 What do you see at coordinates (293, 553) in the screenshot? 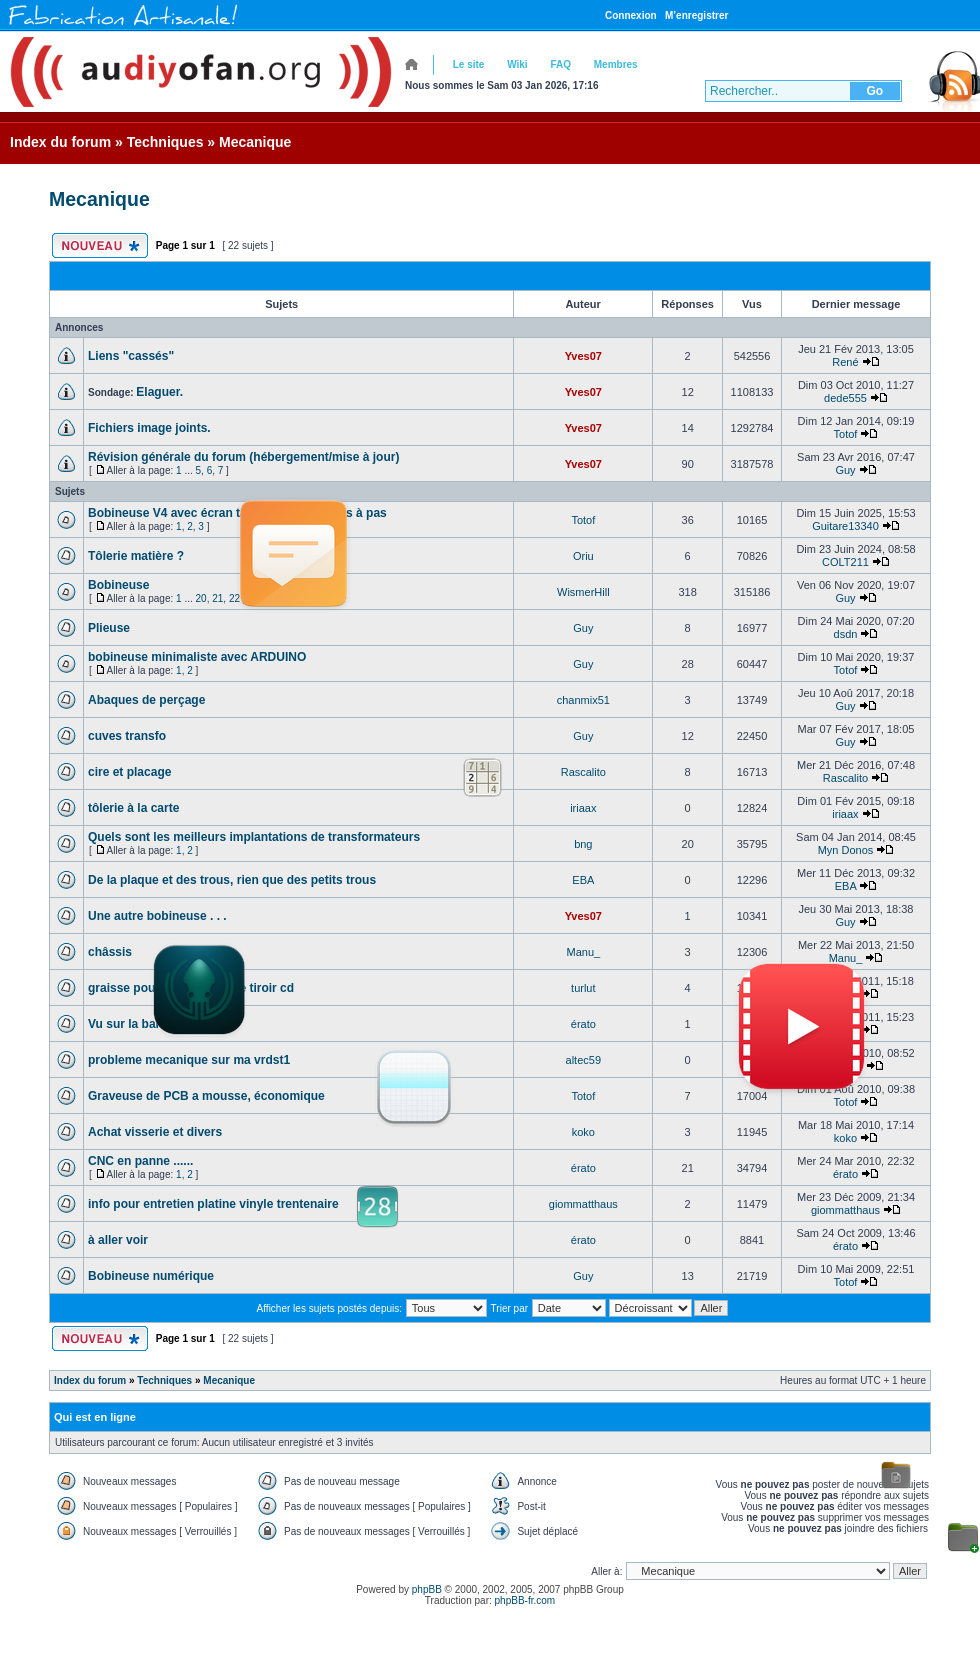
I see `open messaging or chat application` at bounding box center [293, 553].